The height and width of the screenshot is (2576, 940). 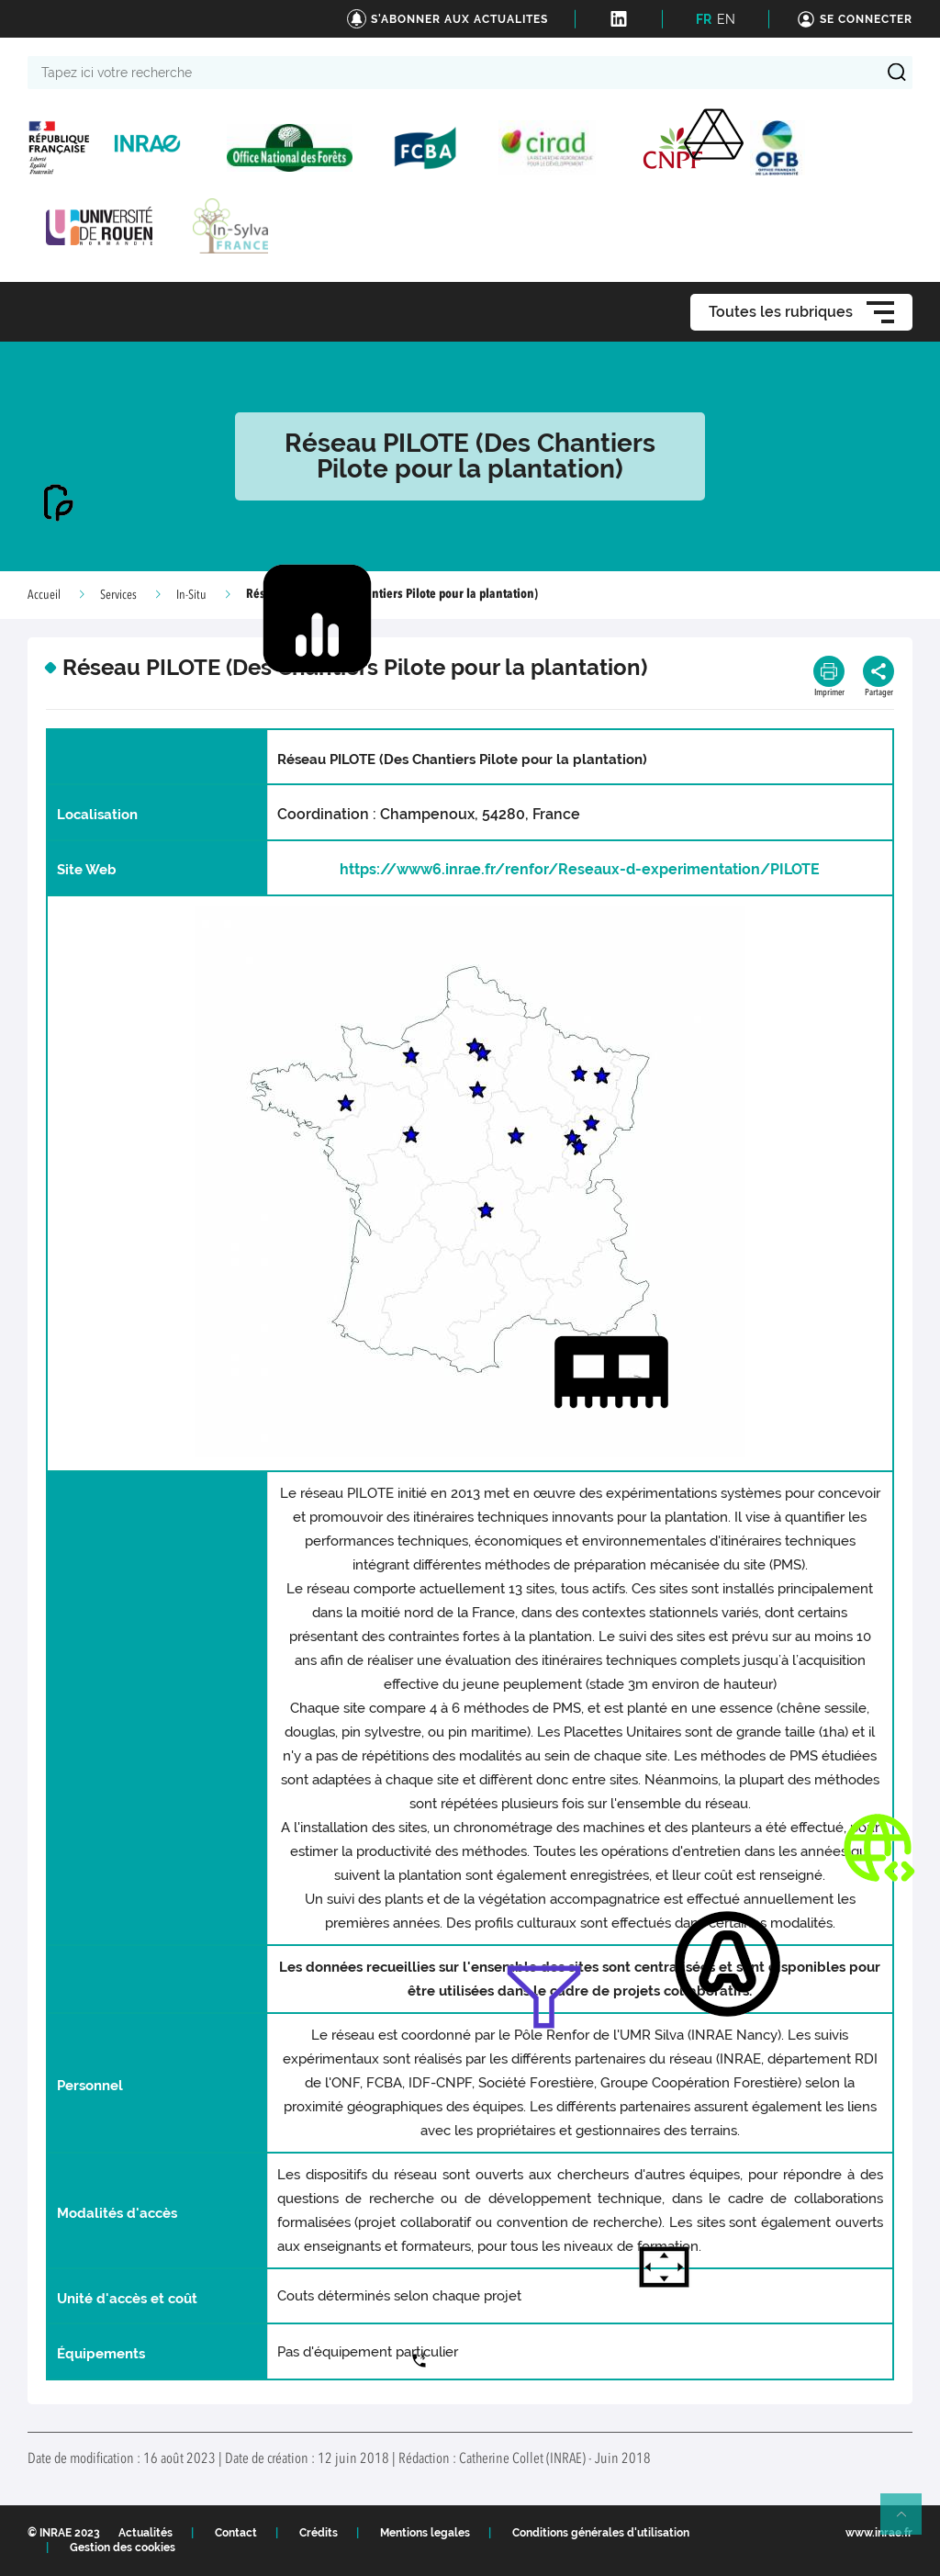 I want to click on indicates an active call using a bluetooth speaker, so click(x=419, y=2360).